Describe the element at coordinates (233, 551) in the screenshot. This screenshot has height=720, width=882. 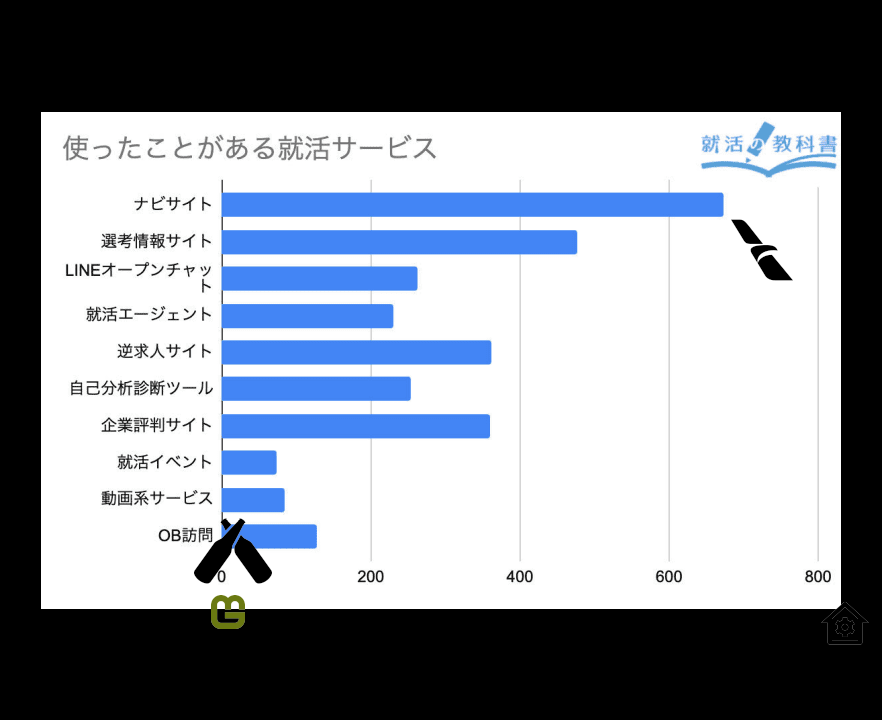
I see `open the Untappd app` at that location.